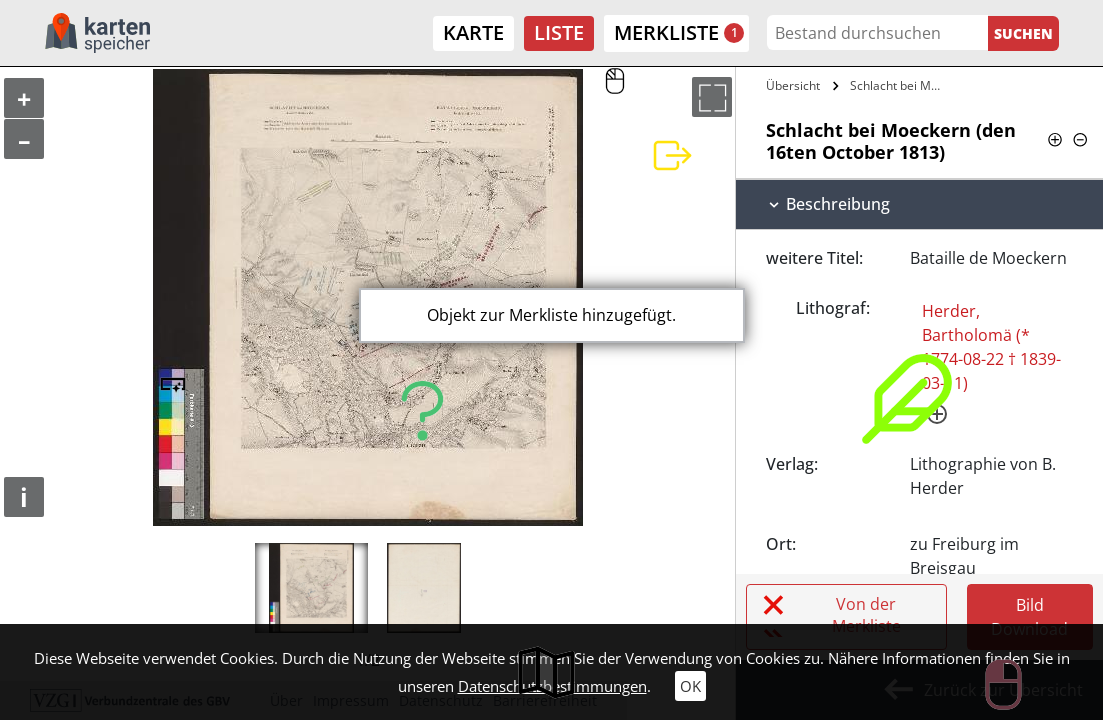 The height and width of the screenshot is (720, 1103). What do you see at coordinates (615, 81) in the screenshot?
I see `indicates left mouse button click action` at bounding box center [615, 81].